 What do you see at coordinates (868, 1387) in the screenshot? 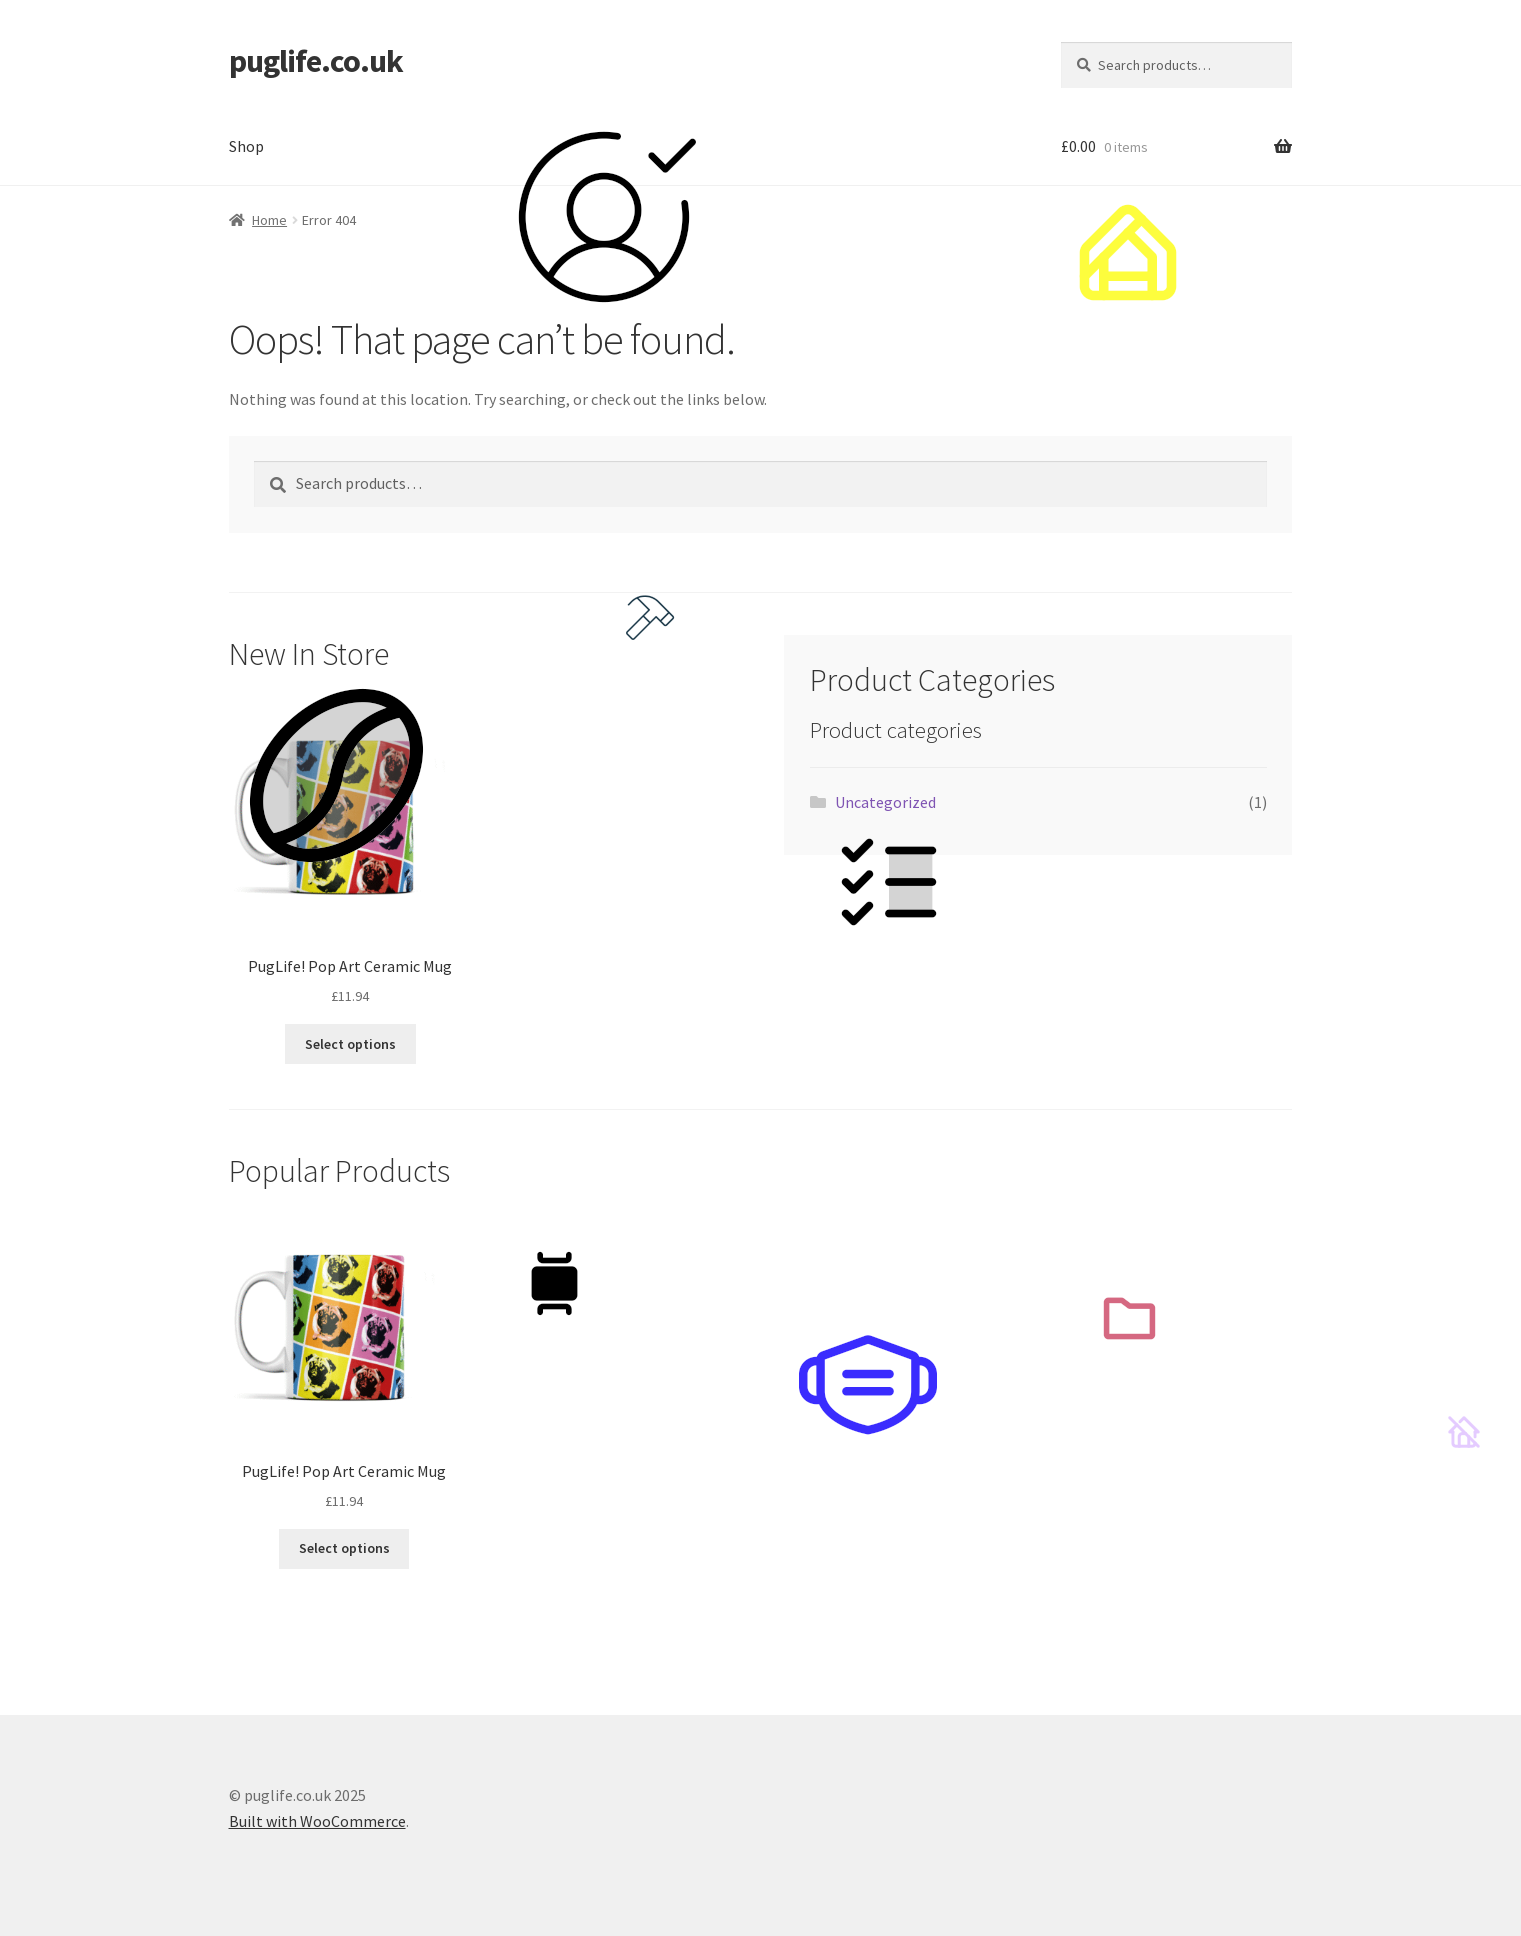
I see `indicates mask required area or health guidelines` at bounding box center [868, 1387].